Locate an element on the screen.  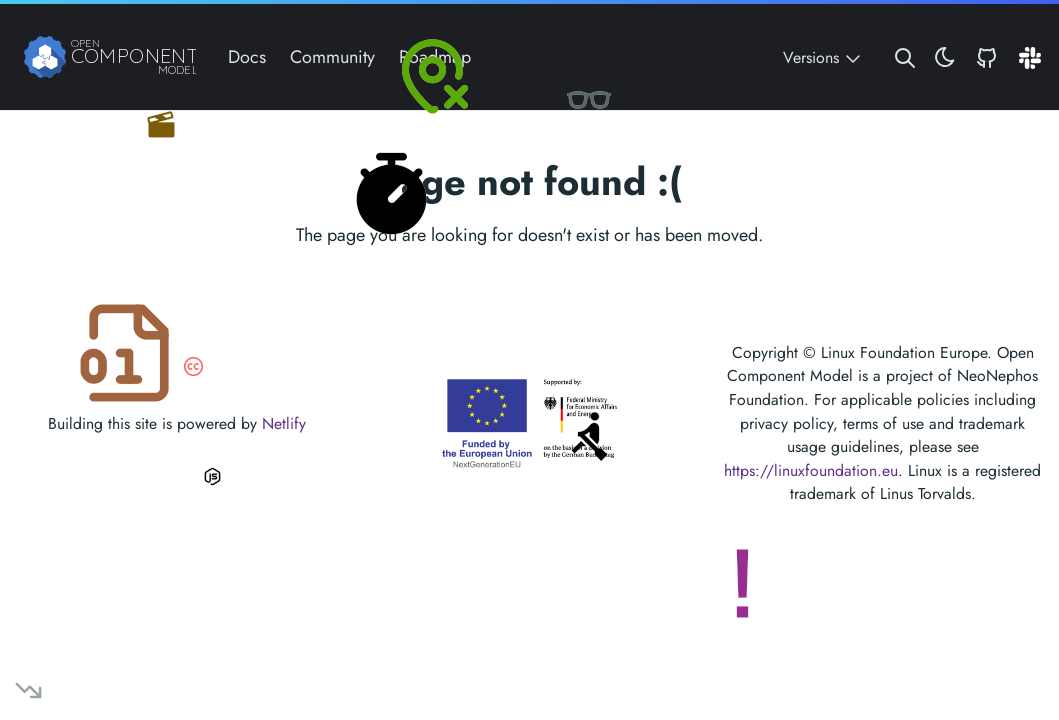
indicates a warning or important notice is located at coordinates (742, 583).